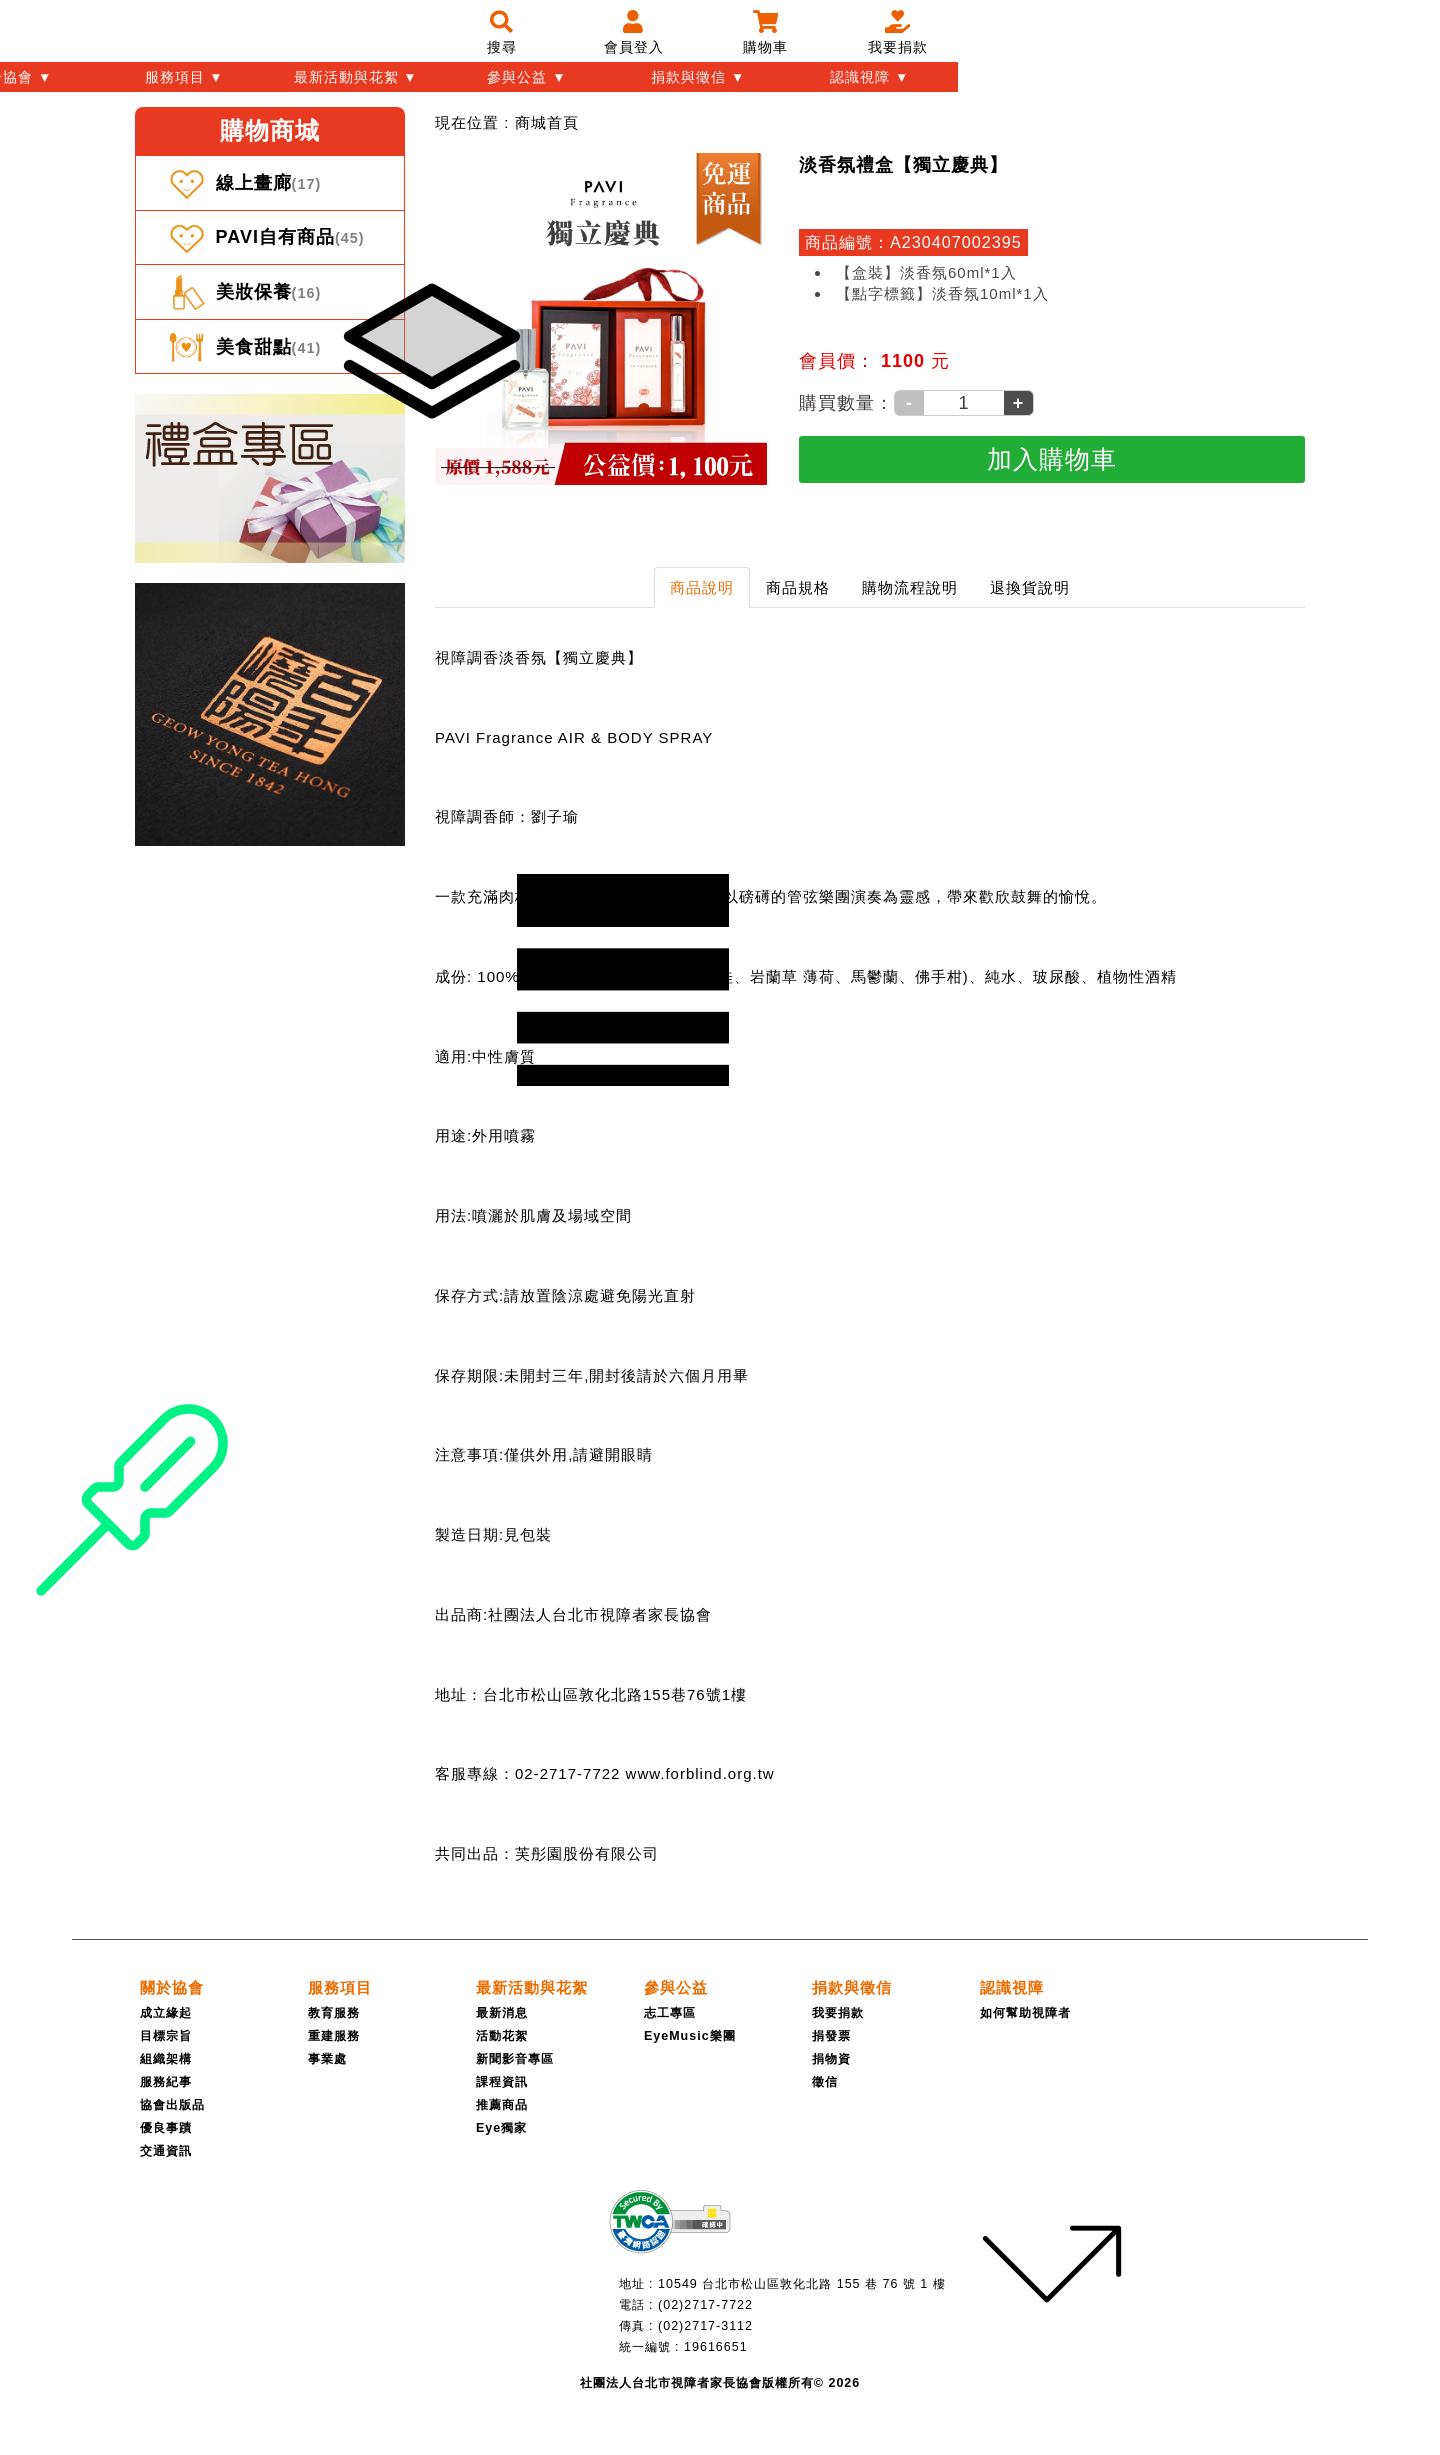 The width and height of the screenshot is (1440, 2455). Describe the element at coordinates (623, 980) in the screenshot. I see `adjust line or stroke thickness` at that location.